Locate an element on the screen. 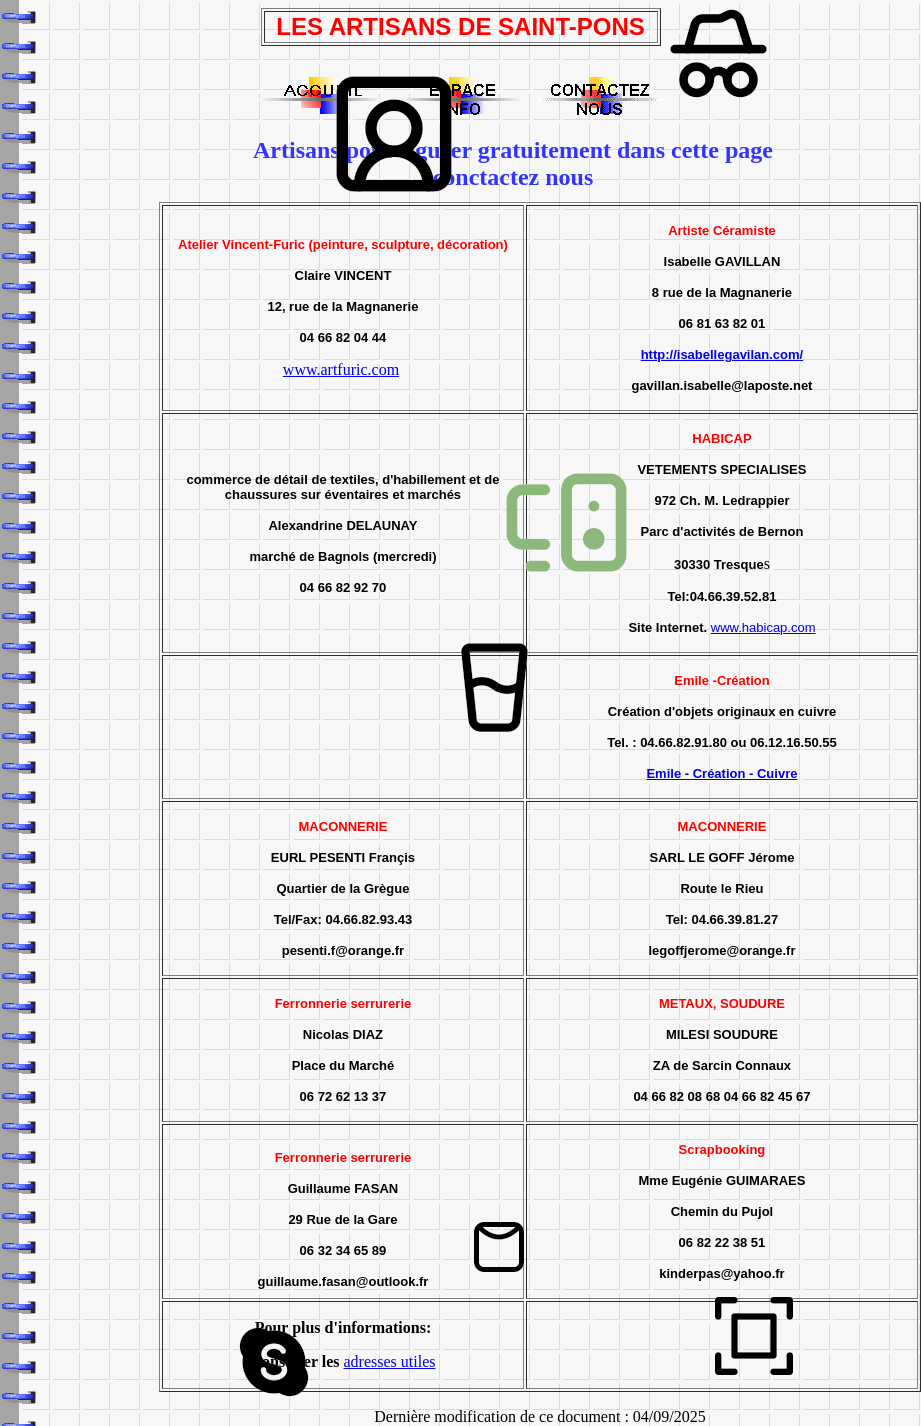  view user profile is located at coordinates (394, 134).